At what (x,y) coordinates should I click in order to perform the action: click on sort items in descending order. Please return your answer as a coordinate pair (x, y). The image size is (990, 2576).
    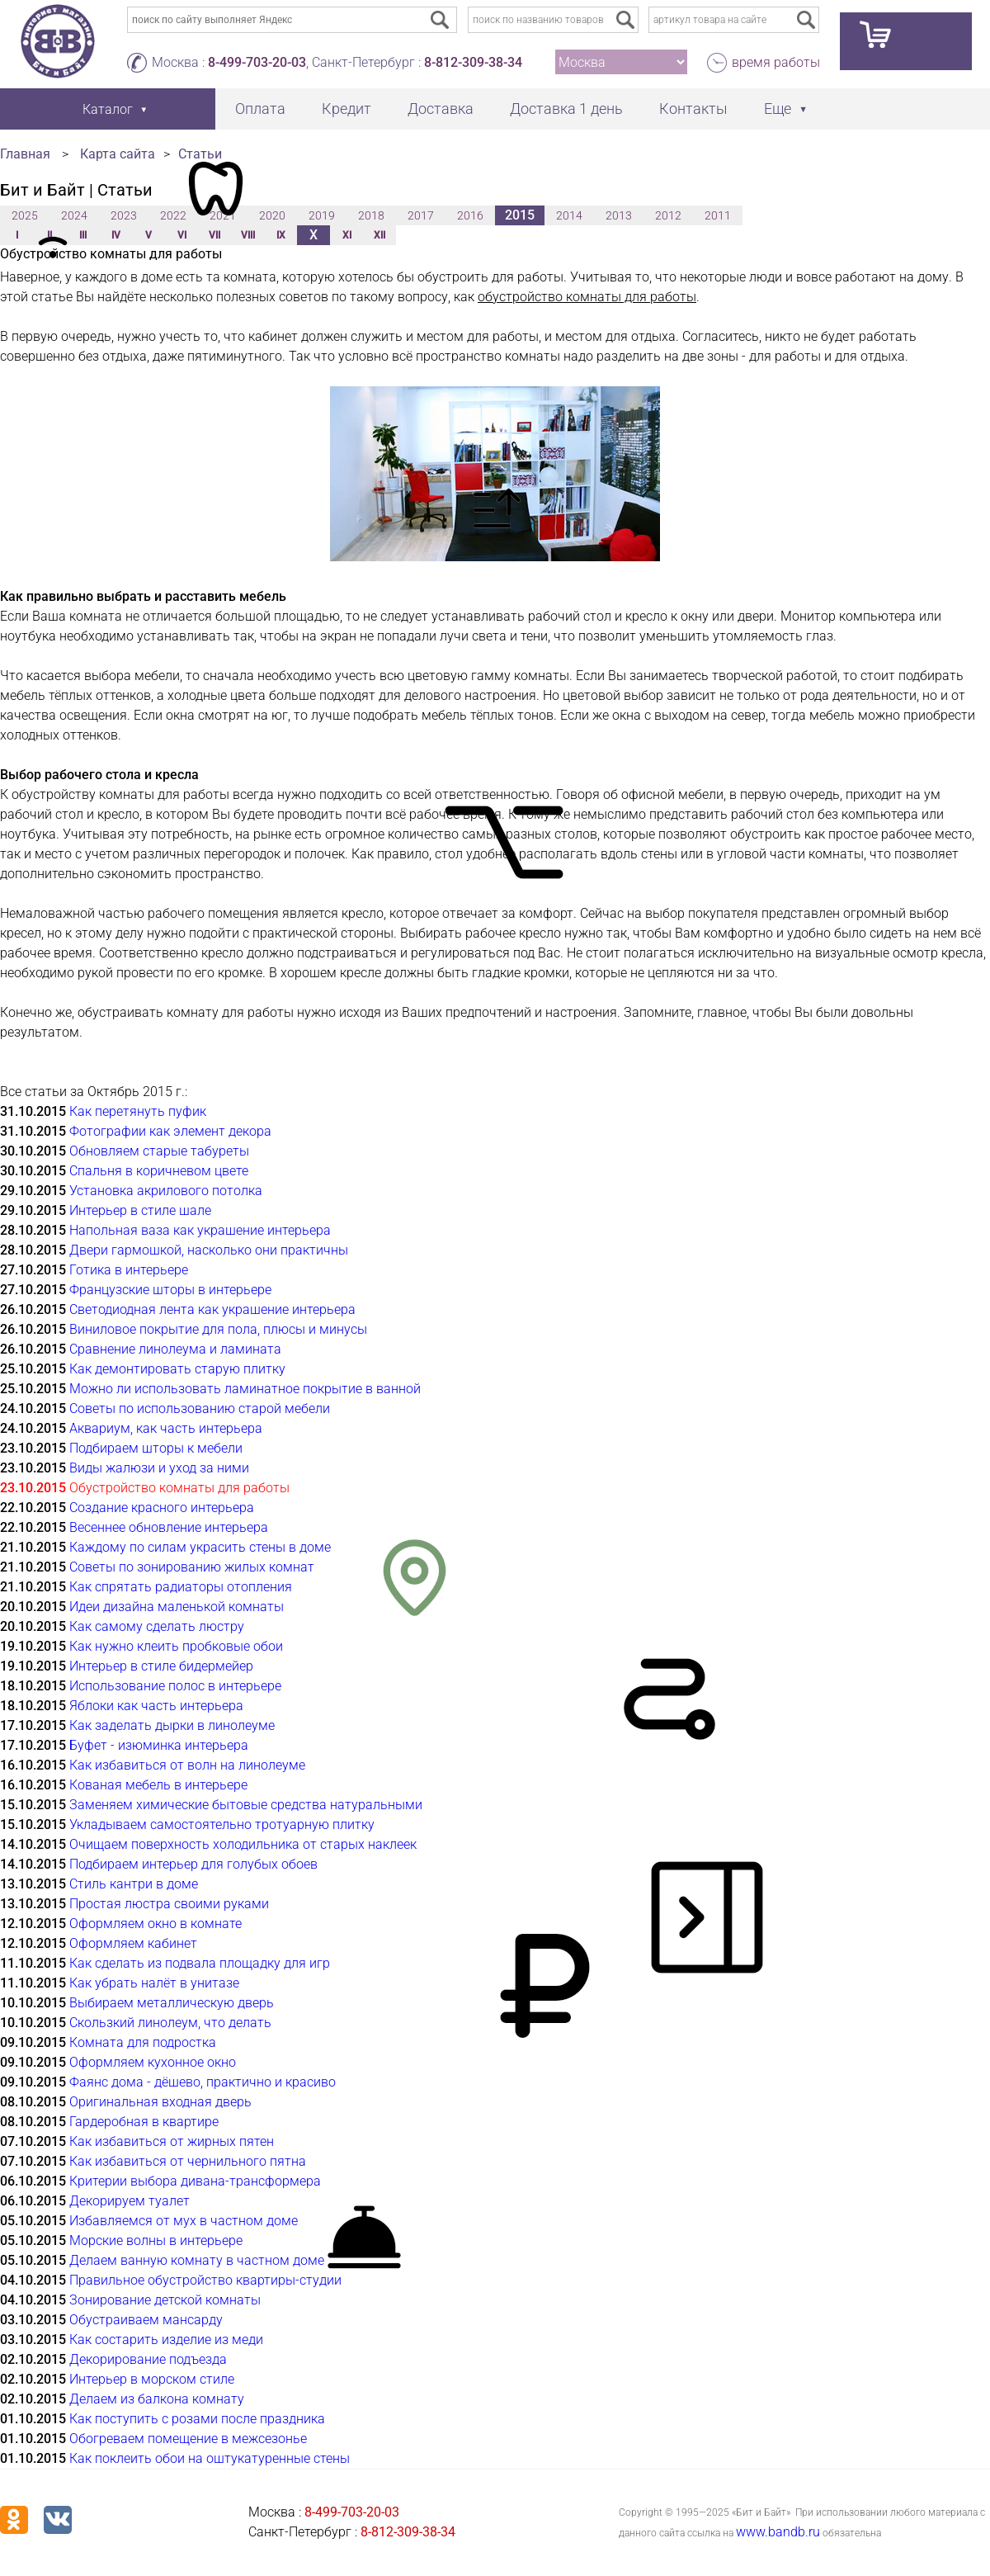
    Looking at the image, I should click on (495, 510).